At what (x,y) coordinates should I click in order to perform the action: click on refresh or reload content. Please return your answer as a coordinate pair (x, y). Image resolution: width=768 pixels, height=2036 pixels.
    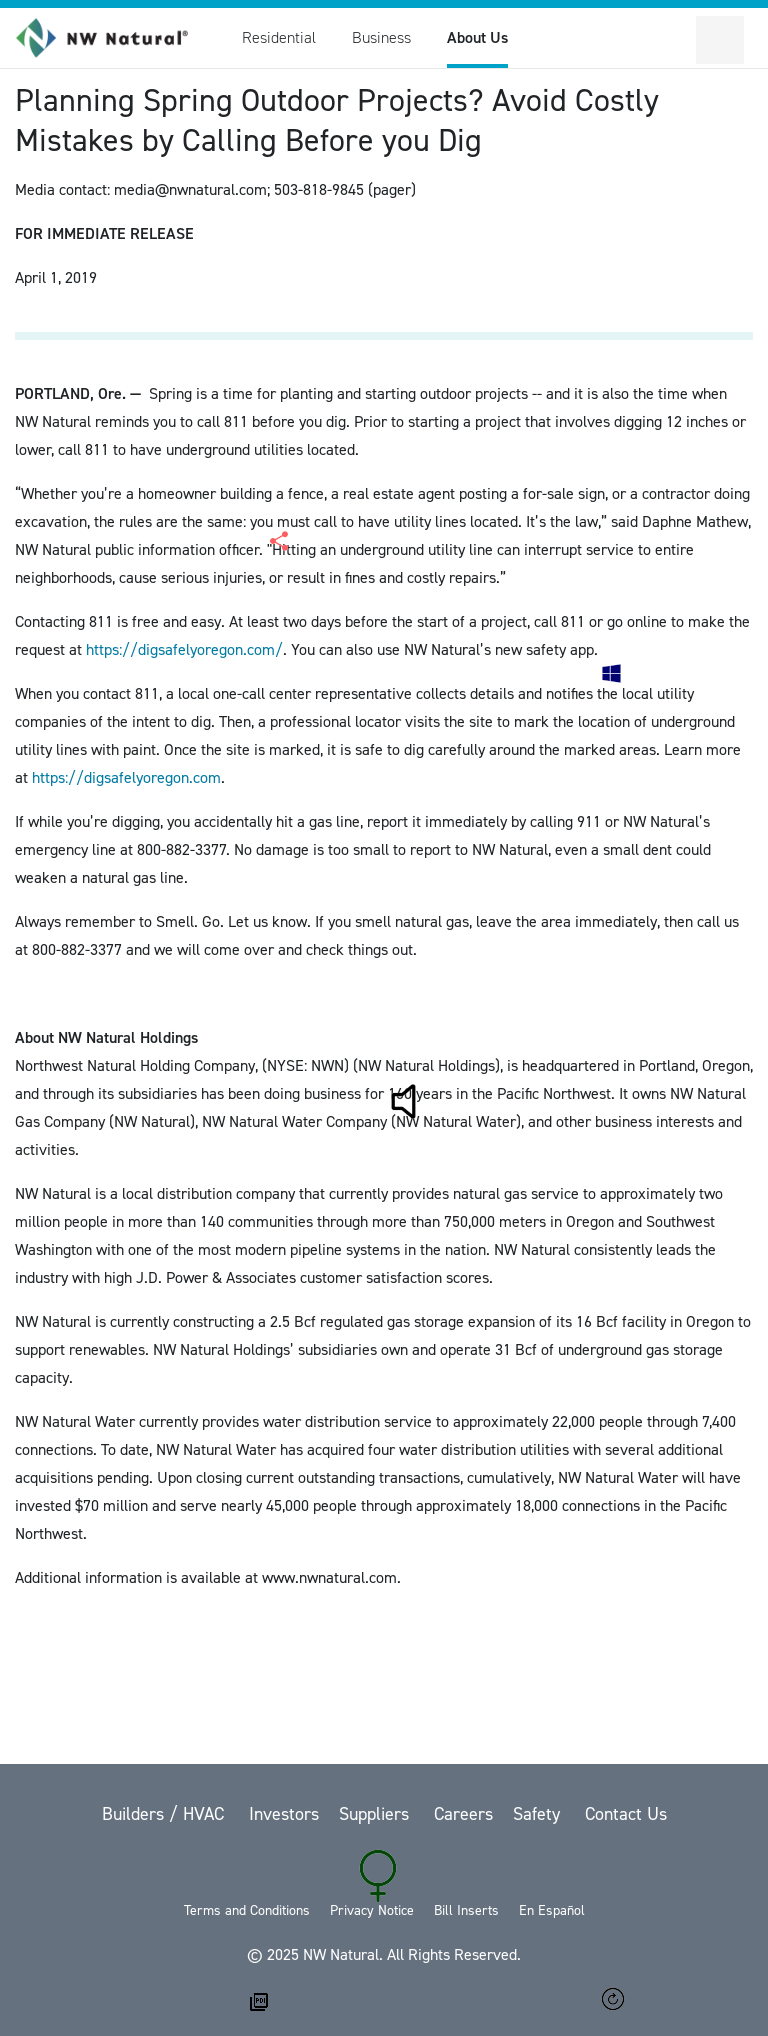
    Looking at the image, I should click on (613, 1999).